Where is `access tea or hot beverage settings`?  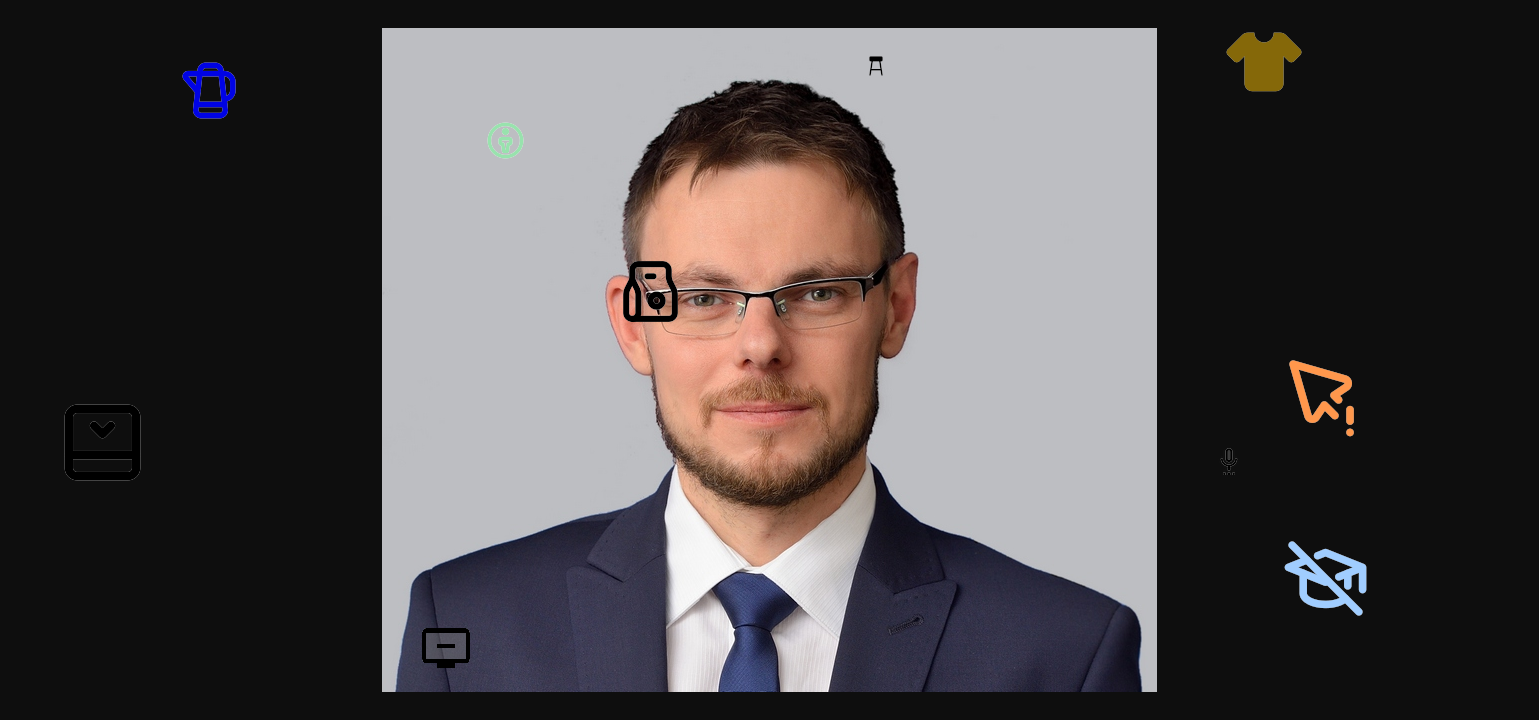
access tea or hot beverage settings is located at coordinates (210, 90).